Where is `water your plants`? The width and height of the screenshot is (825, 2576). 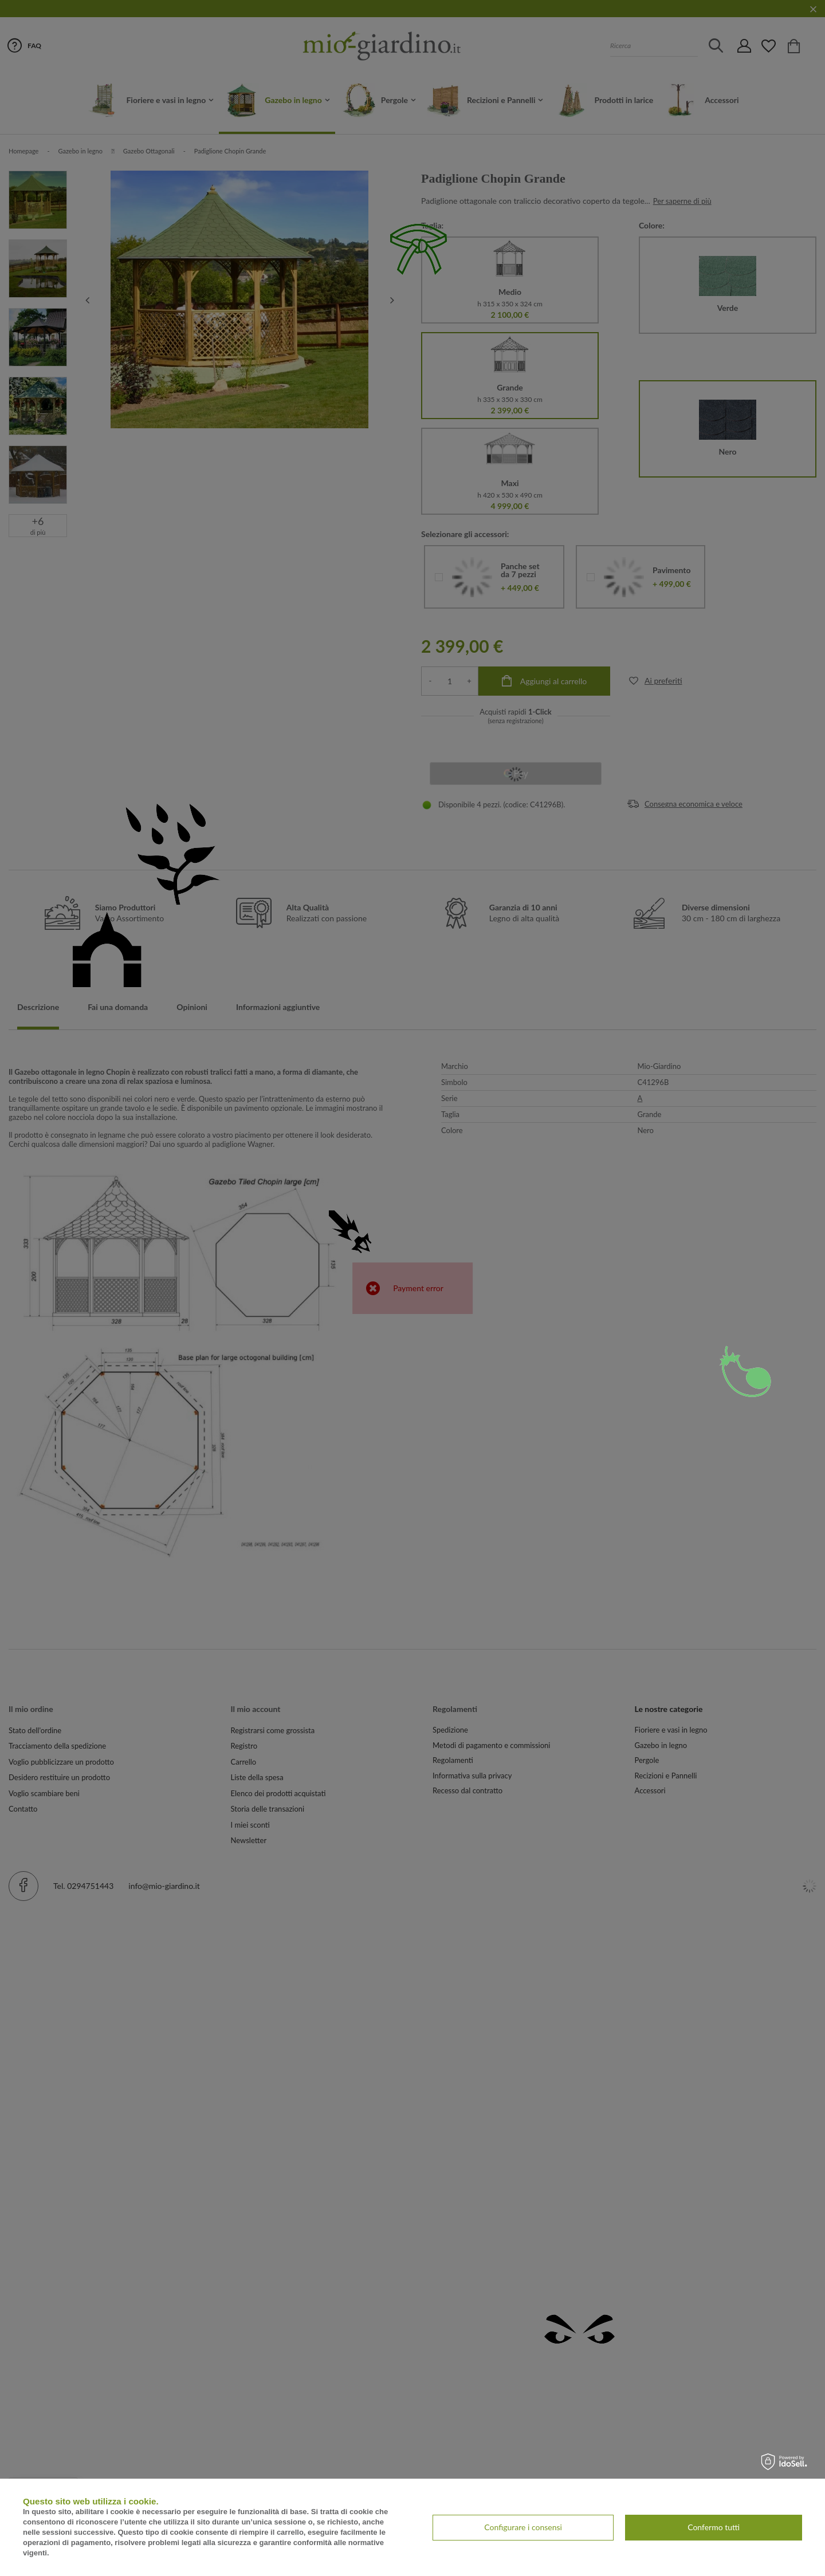
water your plants is located at coordinates (176, 853).